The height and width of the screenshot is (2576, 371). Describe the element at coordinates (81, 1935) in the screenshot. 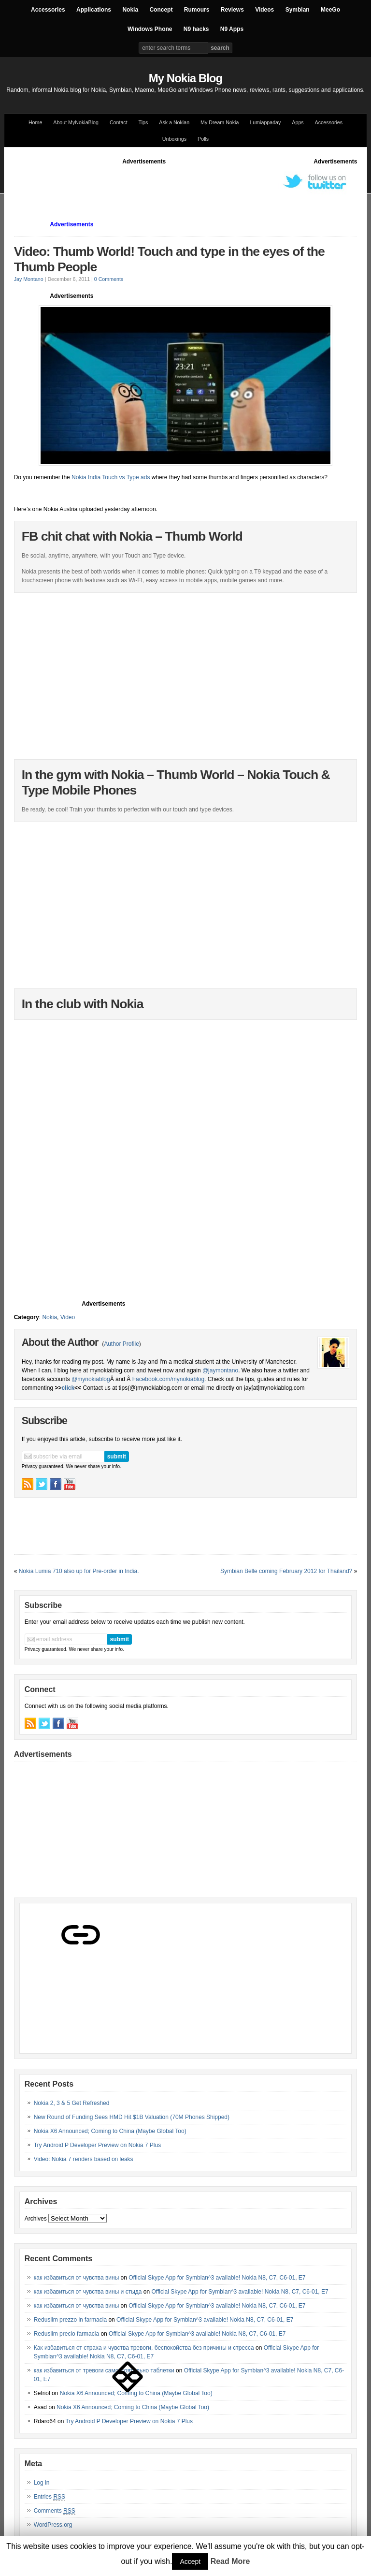

I see `insert a hyperlink` at that location.